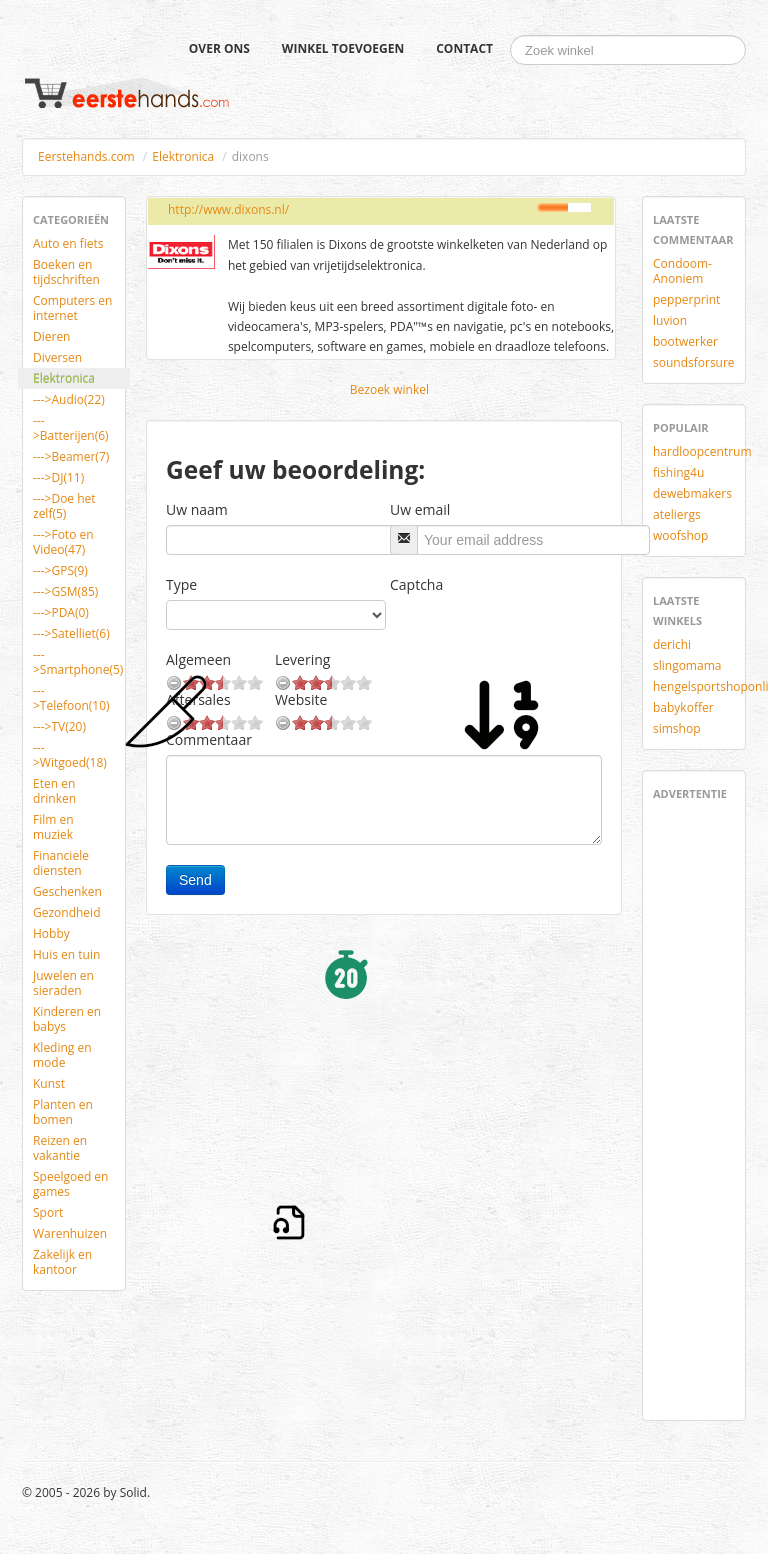 This screenshot has width=768, height=1554. What do you see at coordinates (166, 713) in the screenshot?
I see `access kitchen or cooking tools` at bounding box center [166, 713].